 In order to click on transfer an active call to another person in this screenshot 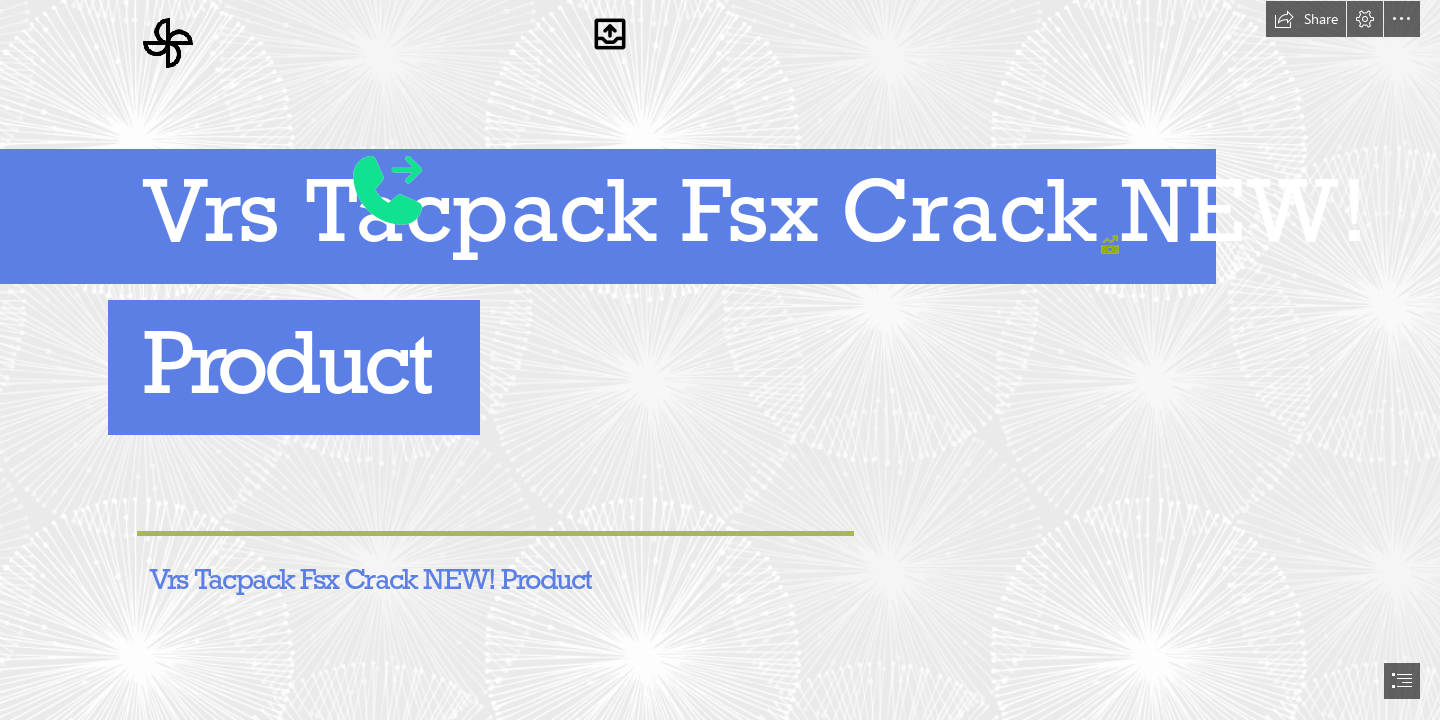, I will do `click(389, 189)`.